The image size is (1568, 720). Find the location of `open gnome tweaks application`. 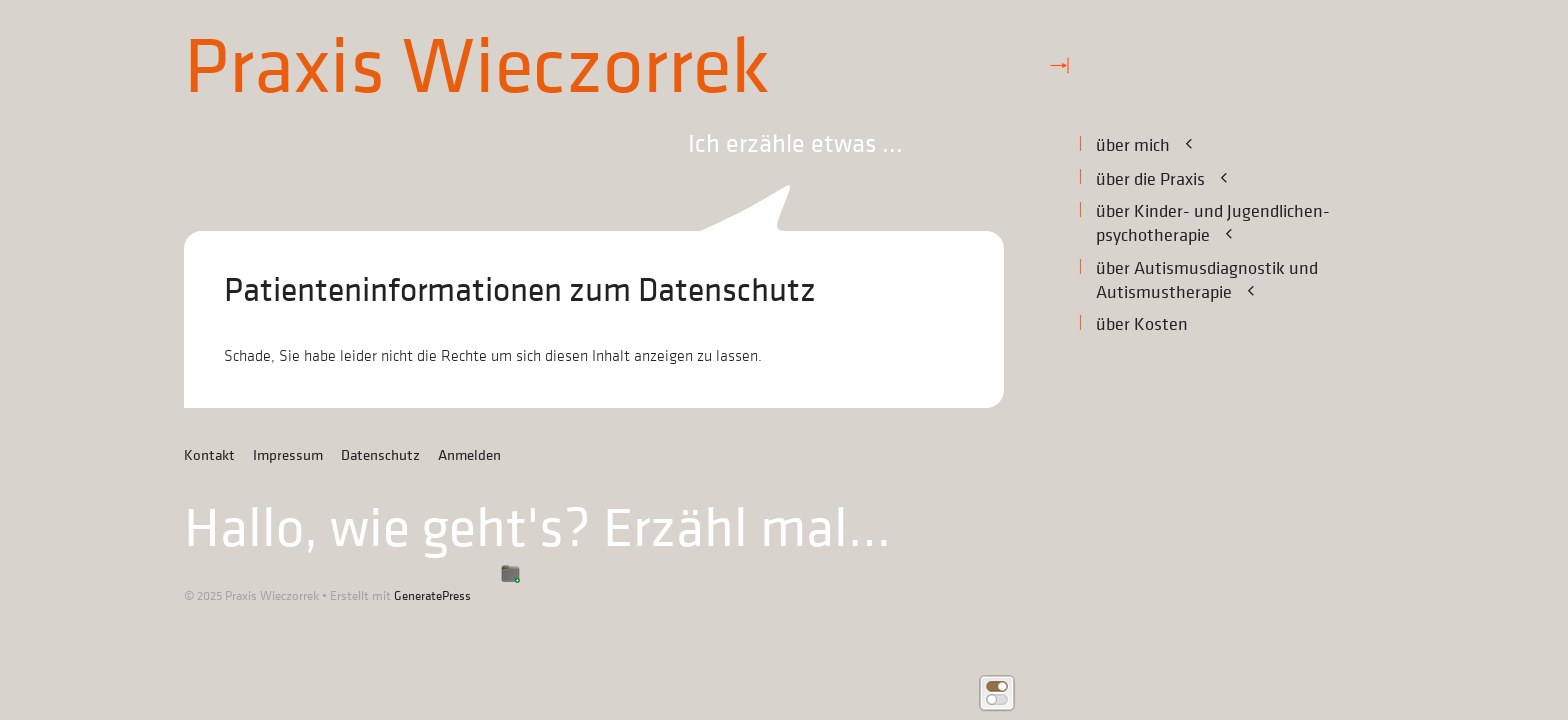

open gnome tweaks application is located at coordinates (997, 693).